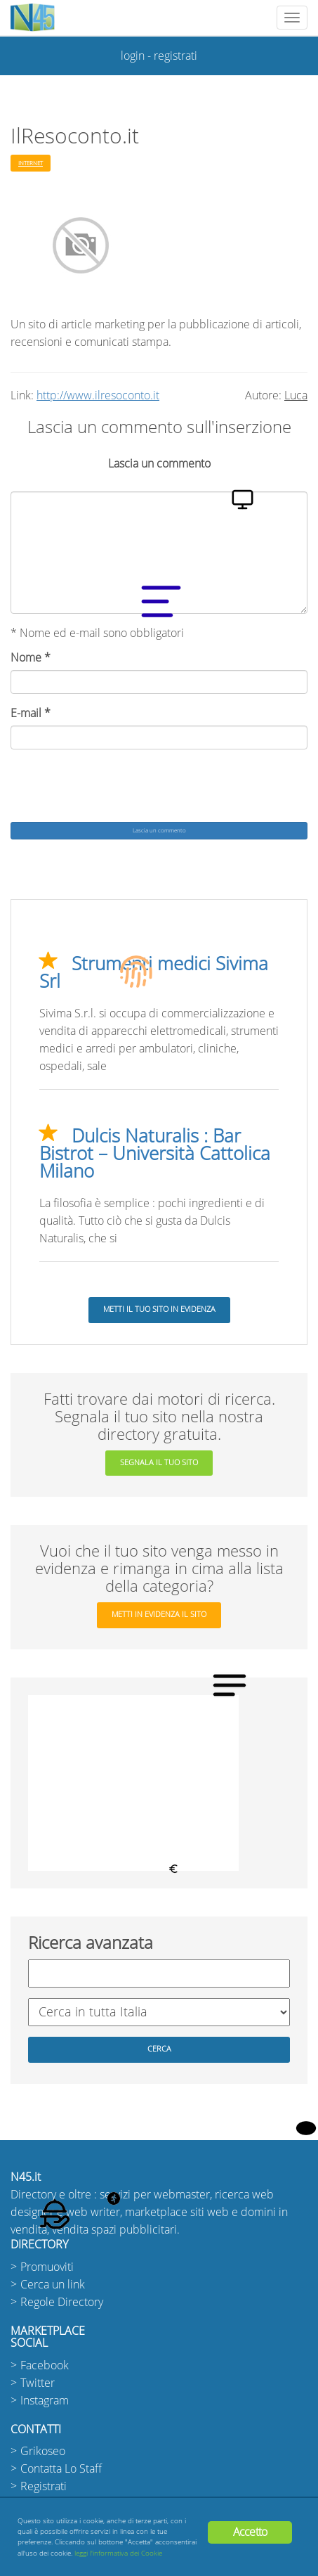 This screenshot has height=2576, width=318. I want to click on view or edit notes, so click(230, 1685).